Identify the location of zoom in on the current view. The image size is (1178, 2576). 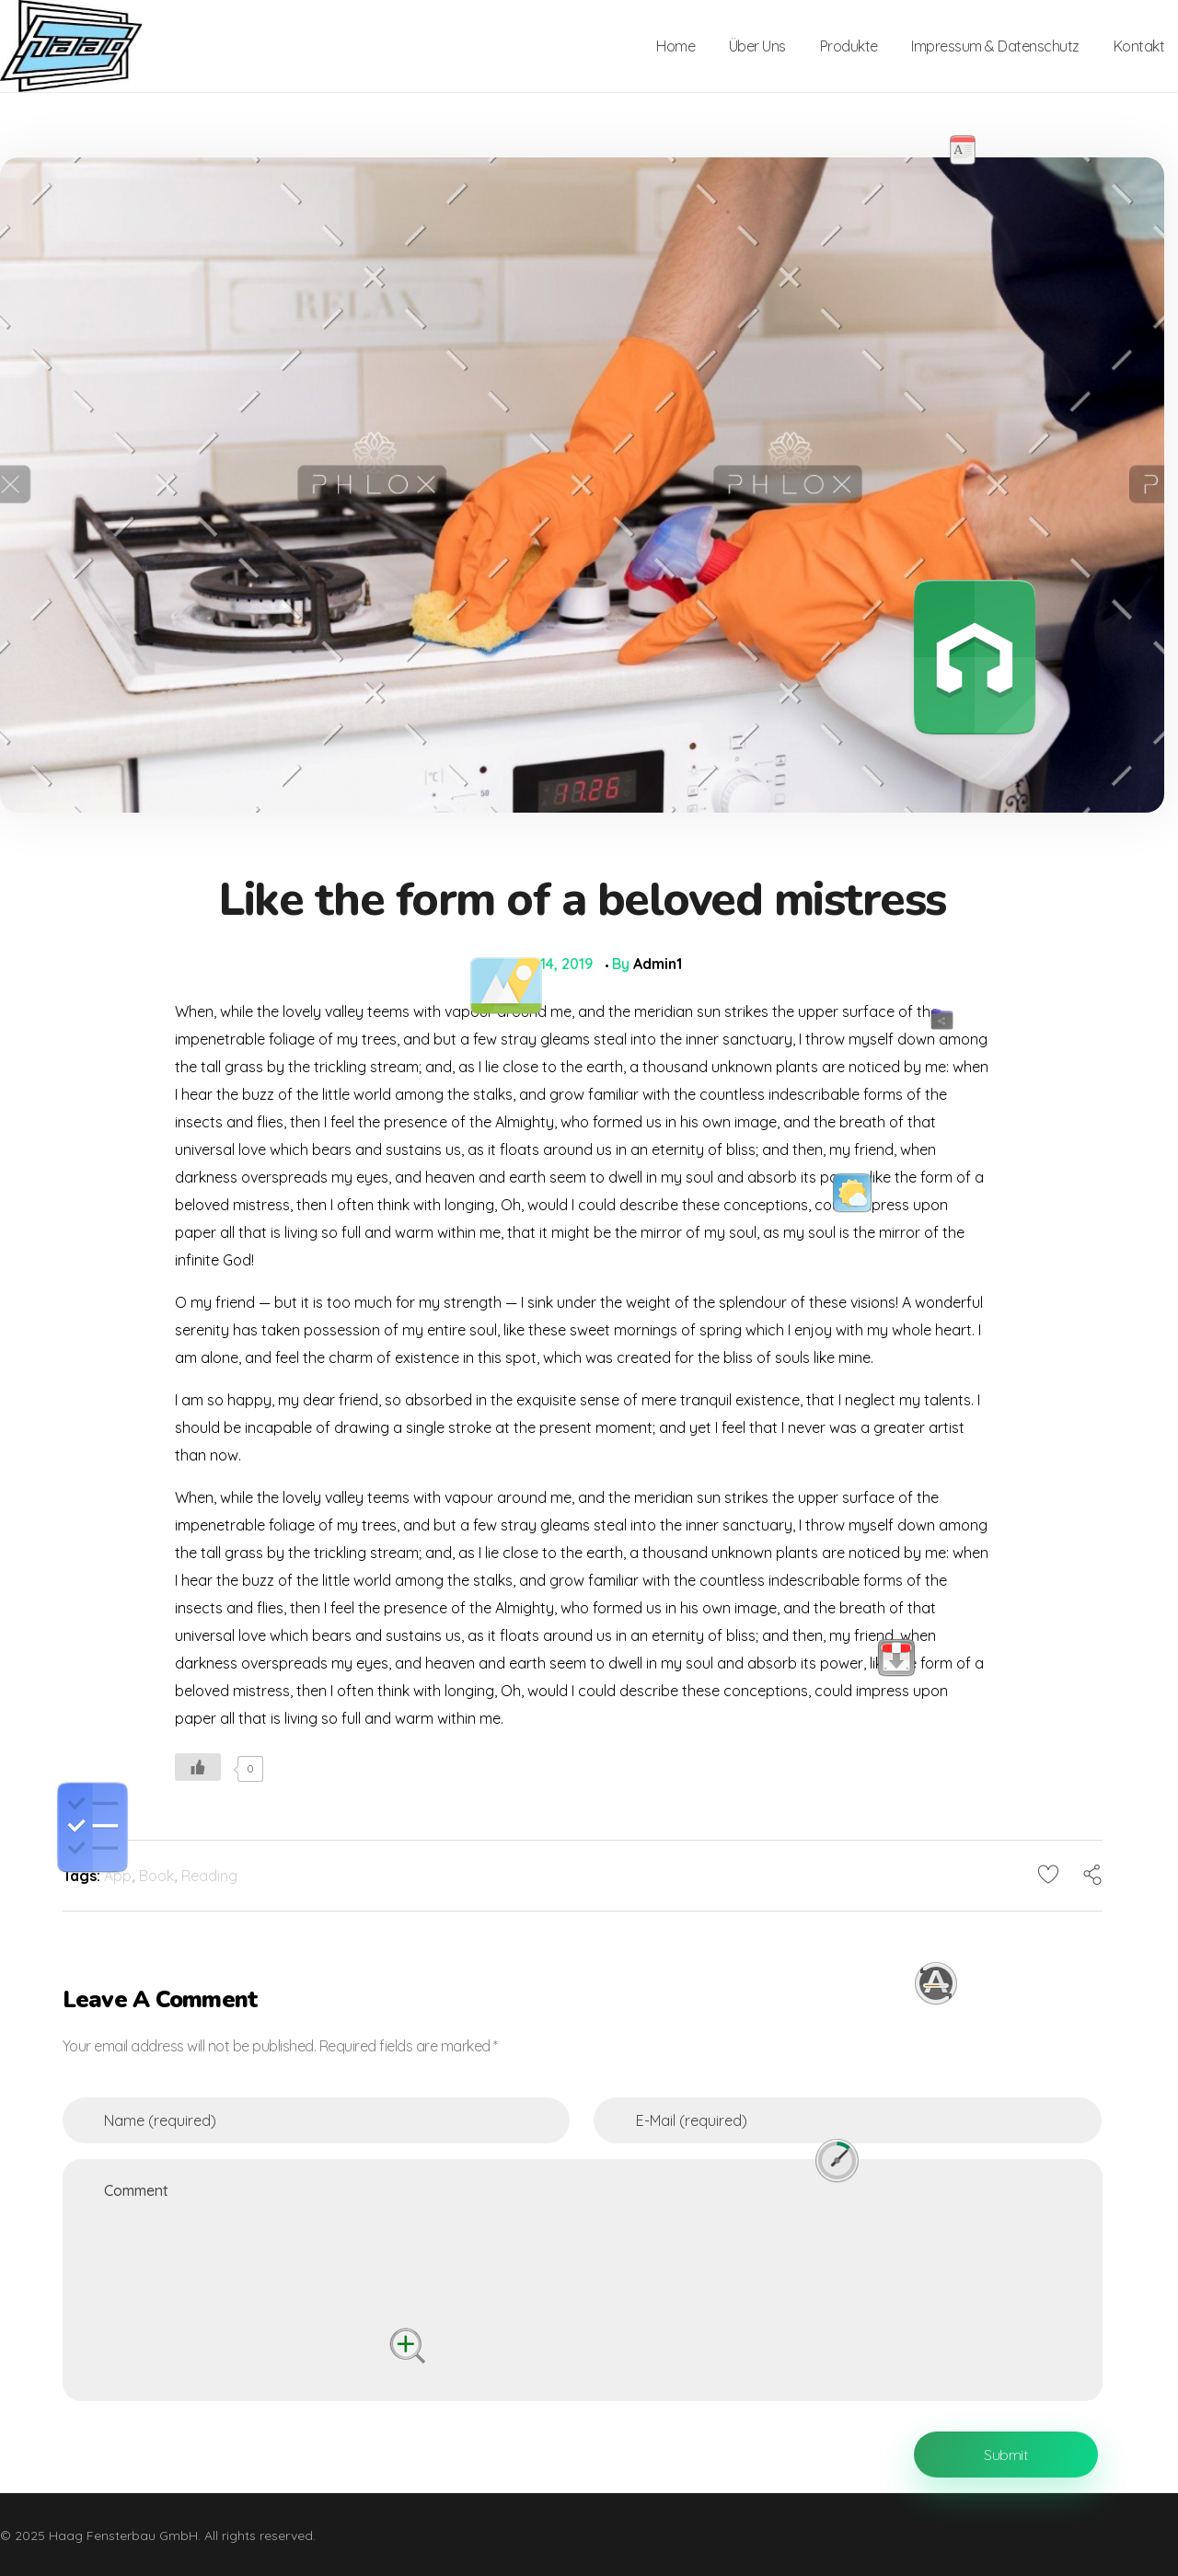
(408, 2346).